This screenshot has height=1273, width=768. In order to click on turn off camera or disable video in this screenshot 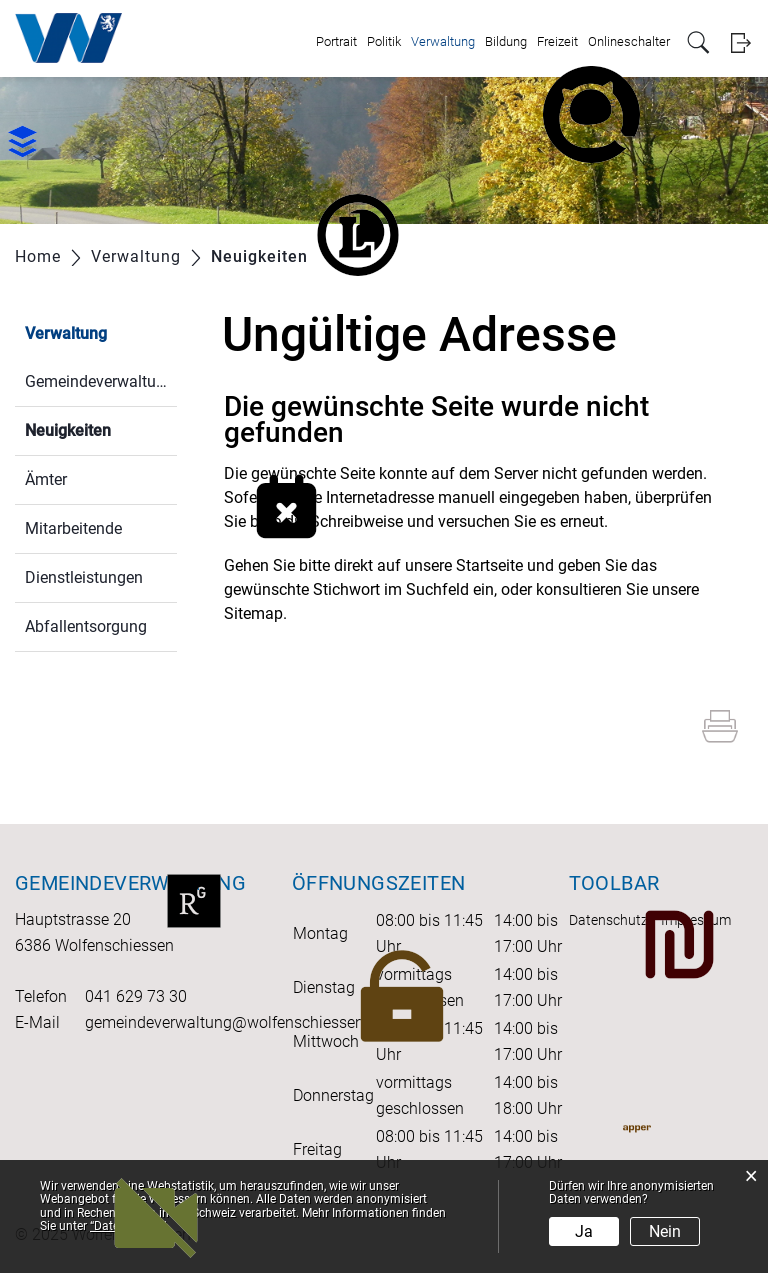, I will do `click(156, 1218)`.